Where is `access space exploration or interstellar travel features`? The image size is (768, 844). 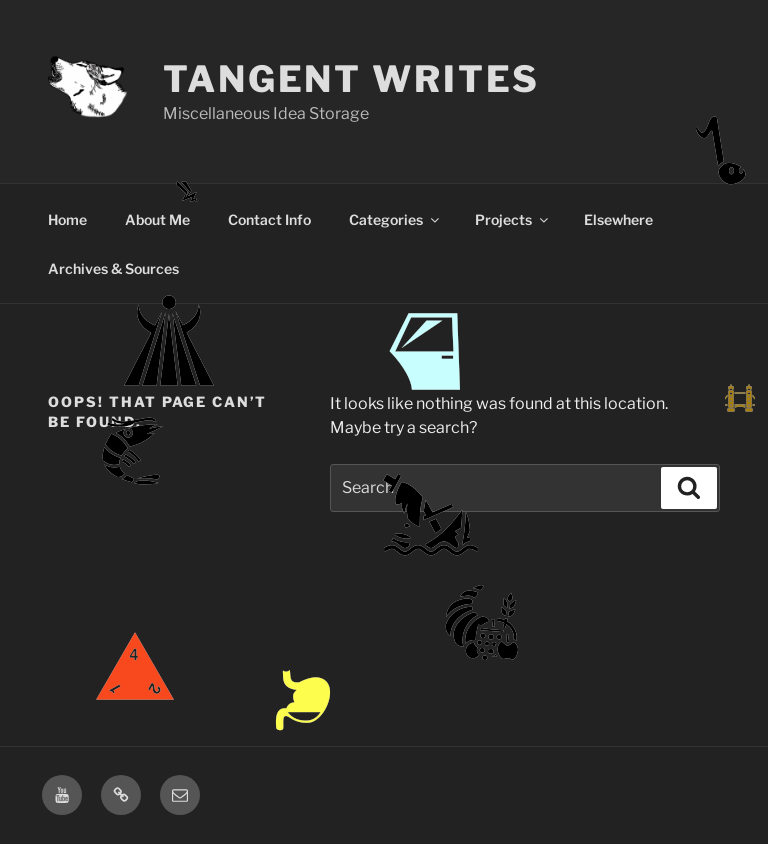
access space exploration or interstellar travel features is located at coordinates (169, 340).